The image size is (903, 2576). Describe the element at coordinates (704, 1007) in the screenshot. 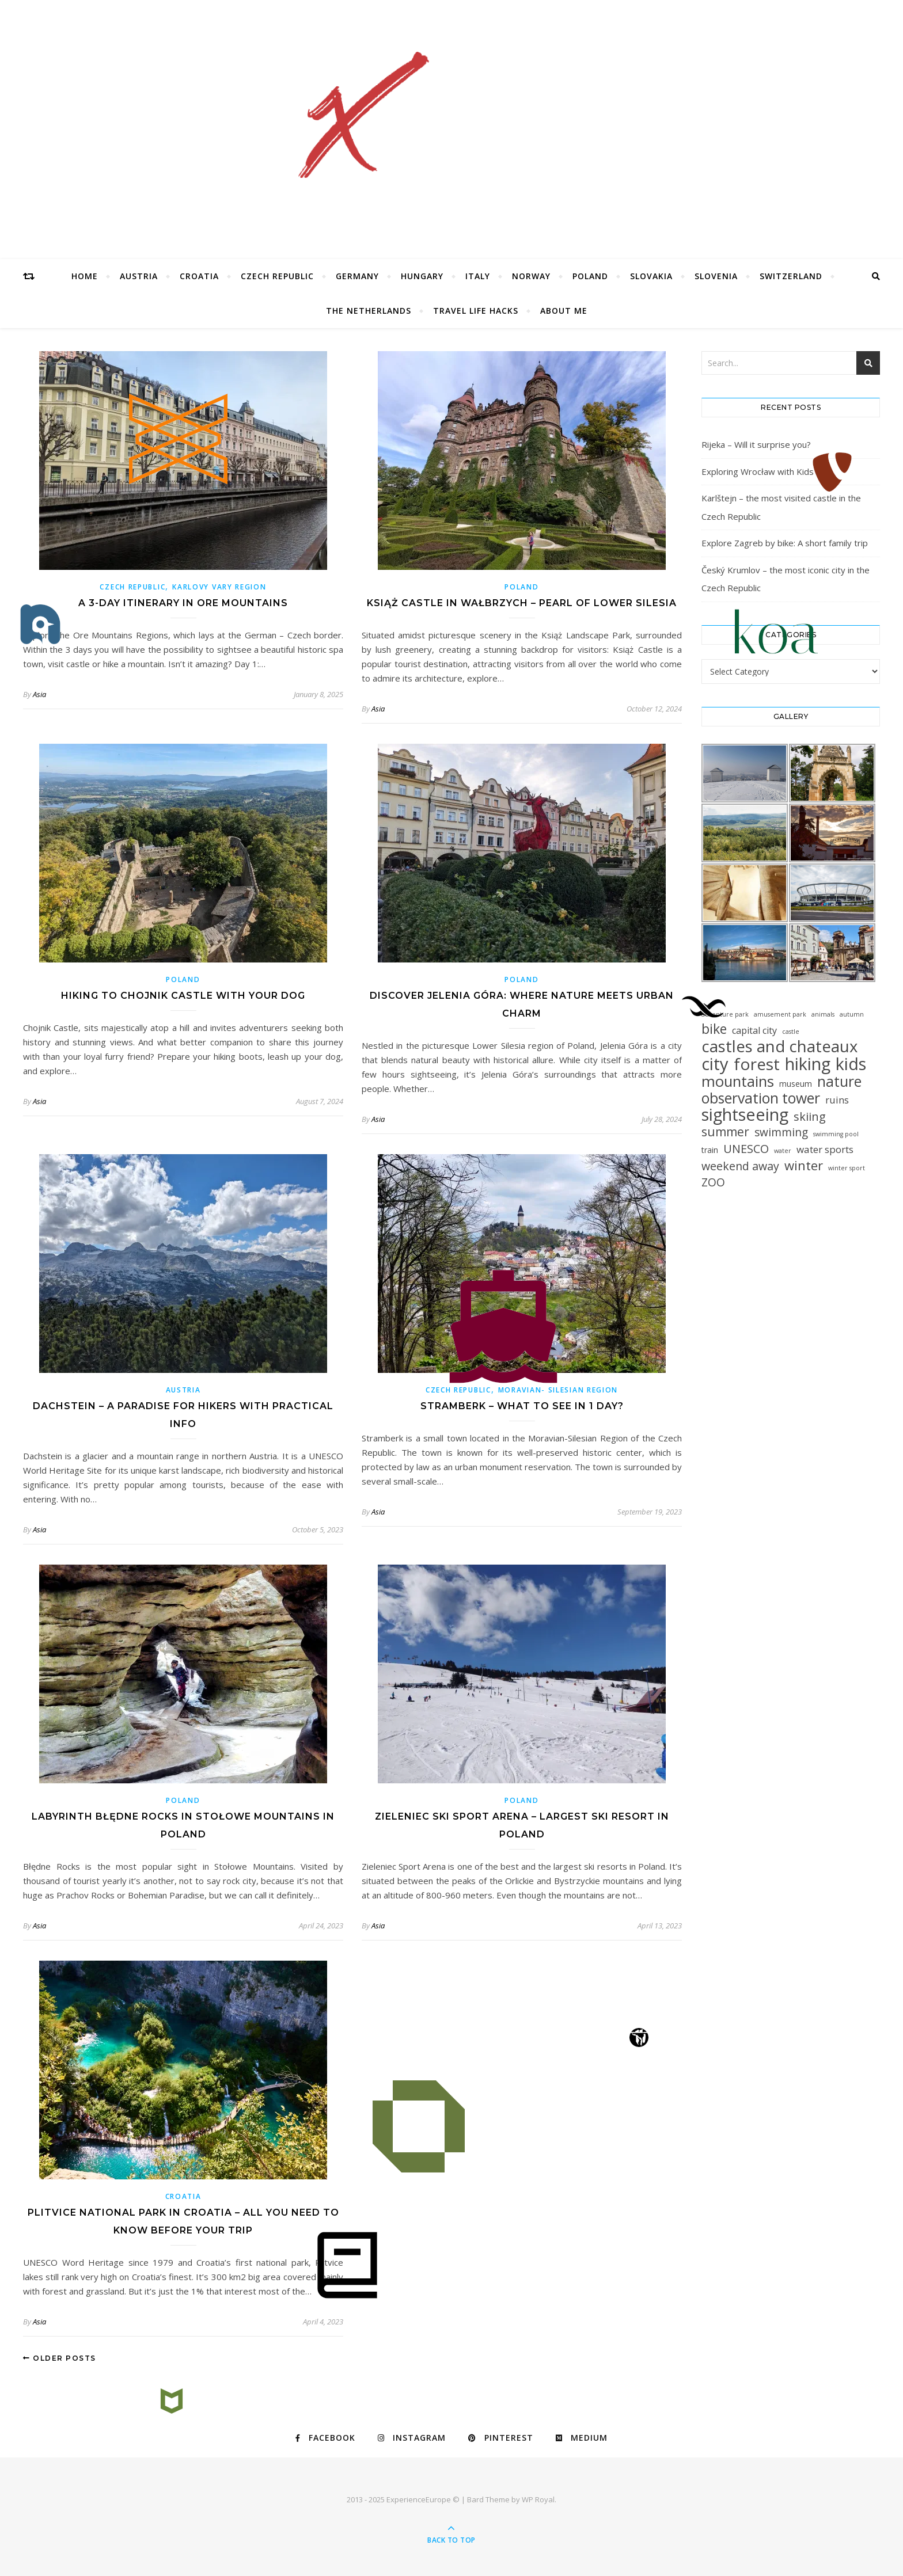

I see `backendless platform logo` at that location.